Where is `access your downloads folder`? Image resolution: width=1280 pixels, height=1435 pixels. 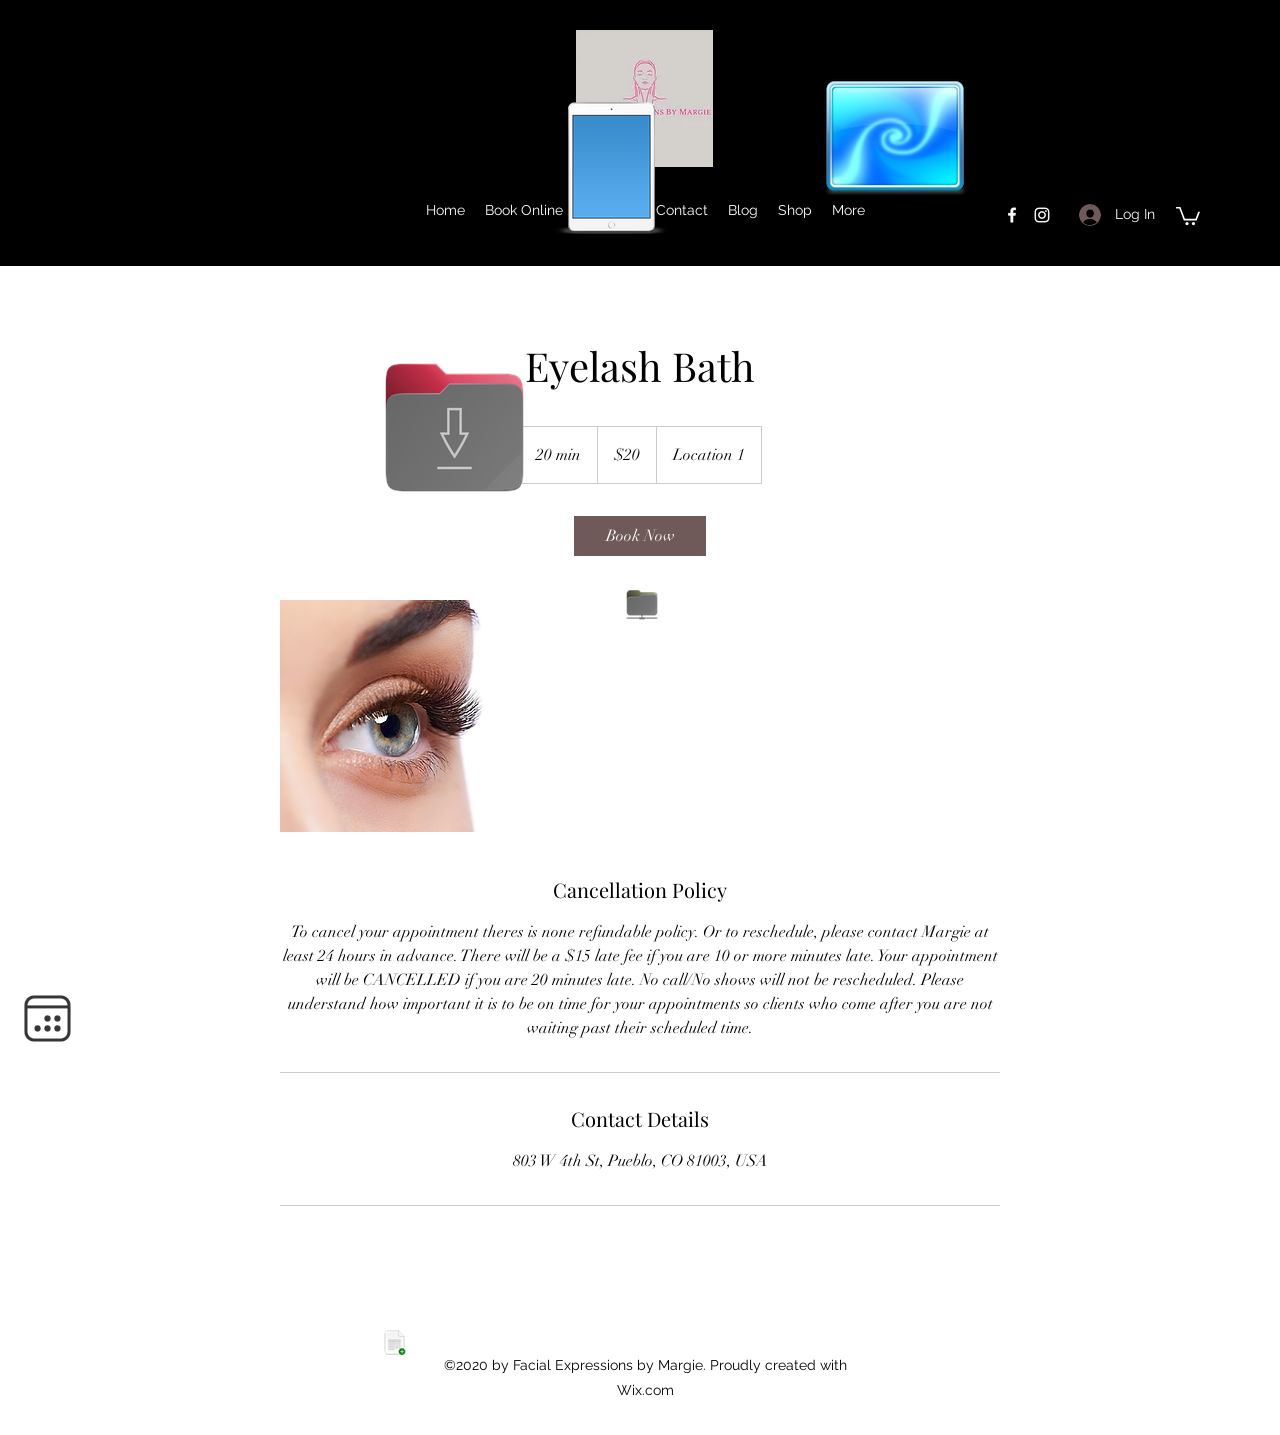 access your downloads folder is located at coordinates (454, 427).